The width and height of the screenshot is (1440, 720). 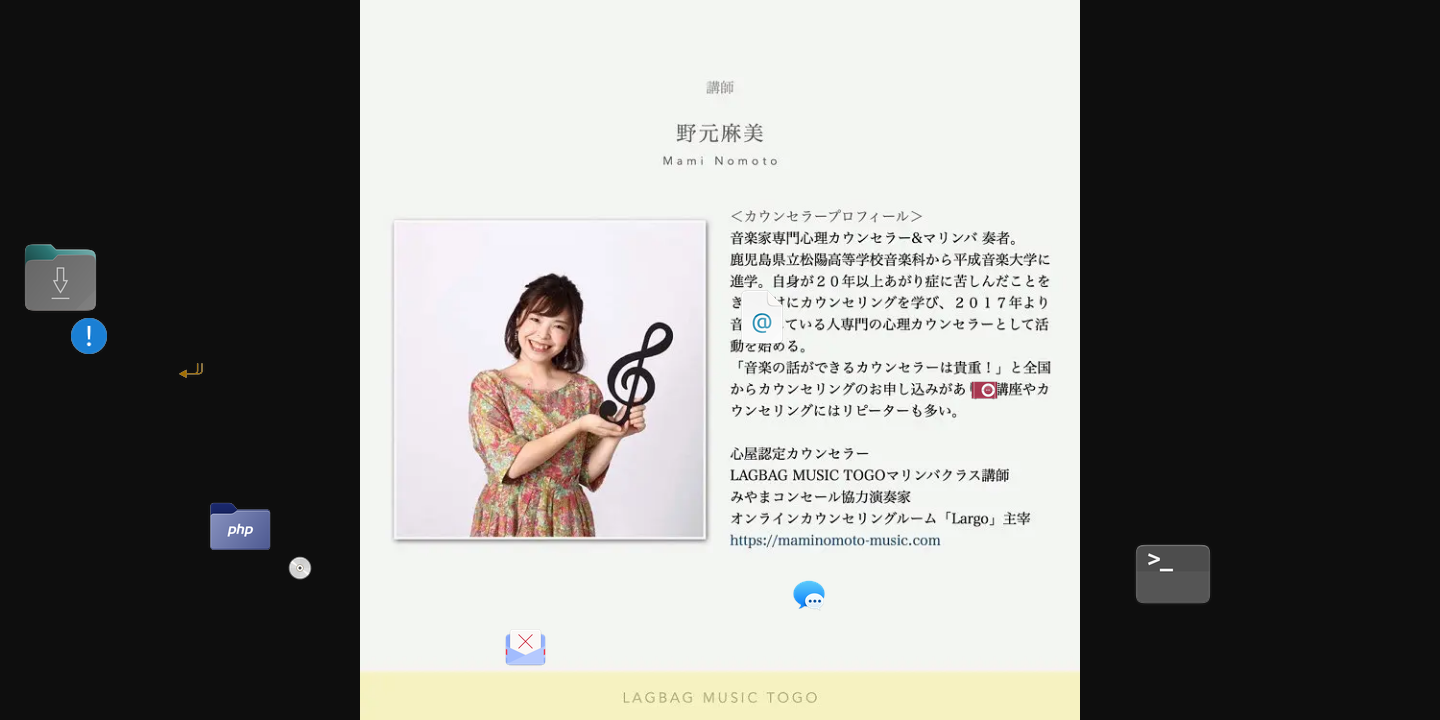 I want to click on unmount or eject a CD/DVD disc, so click(x=300, y=568).